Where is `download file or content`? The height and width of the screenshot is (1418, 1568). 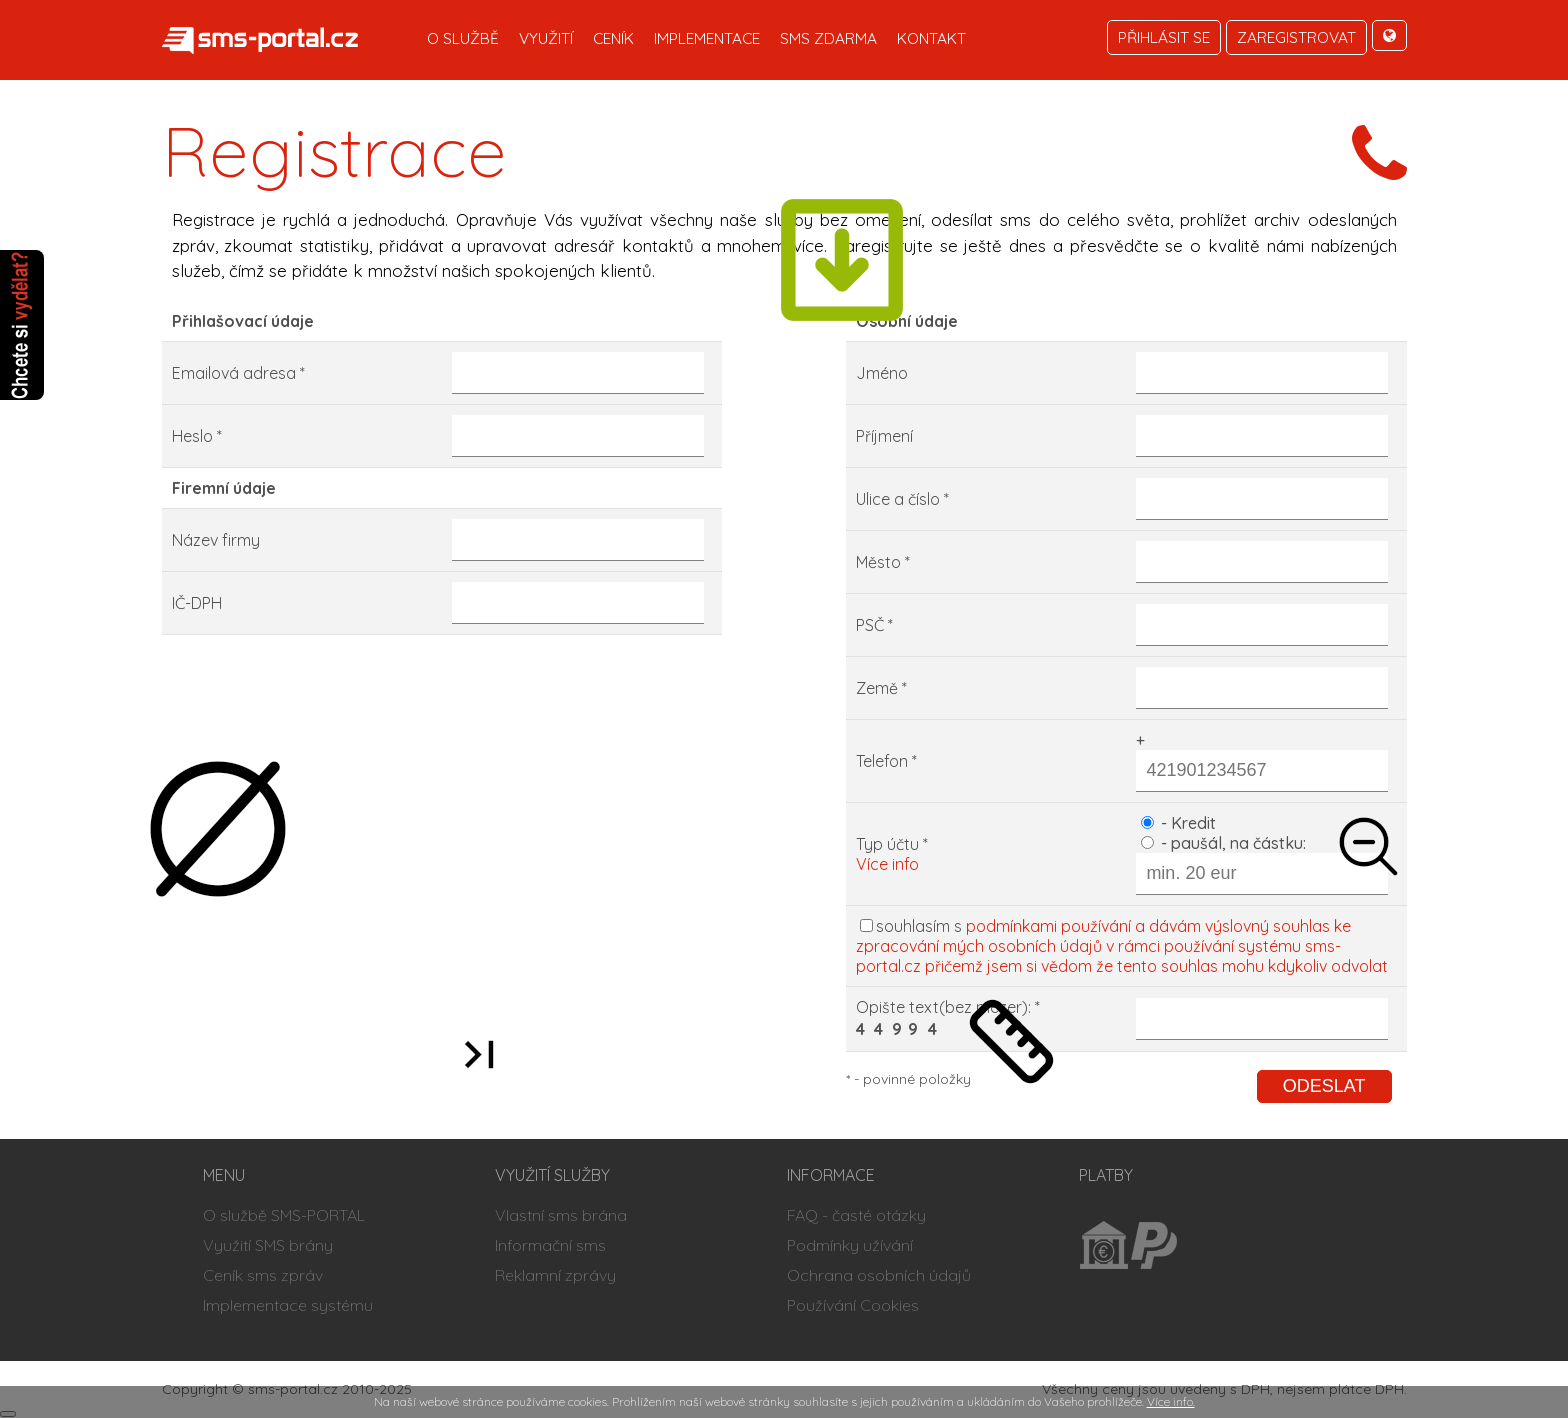
download file or content is located at coordinates (842, 260).